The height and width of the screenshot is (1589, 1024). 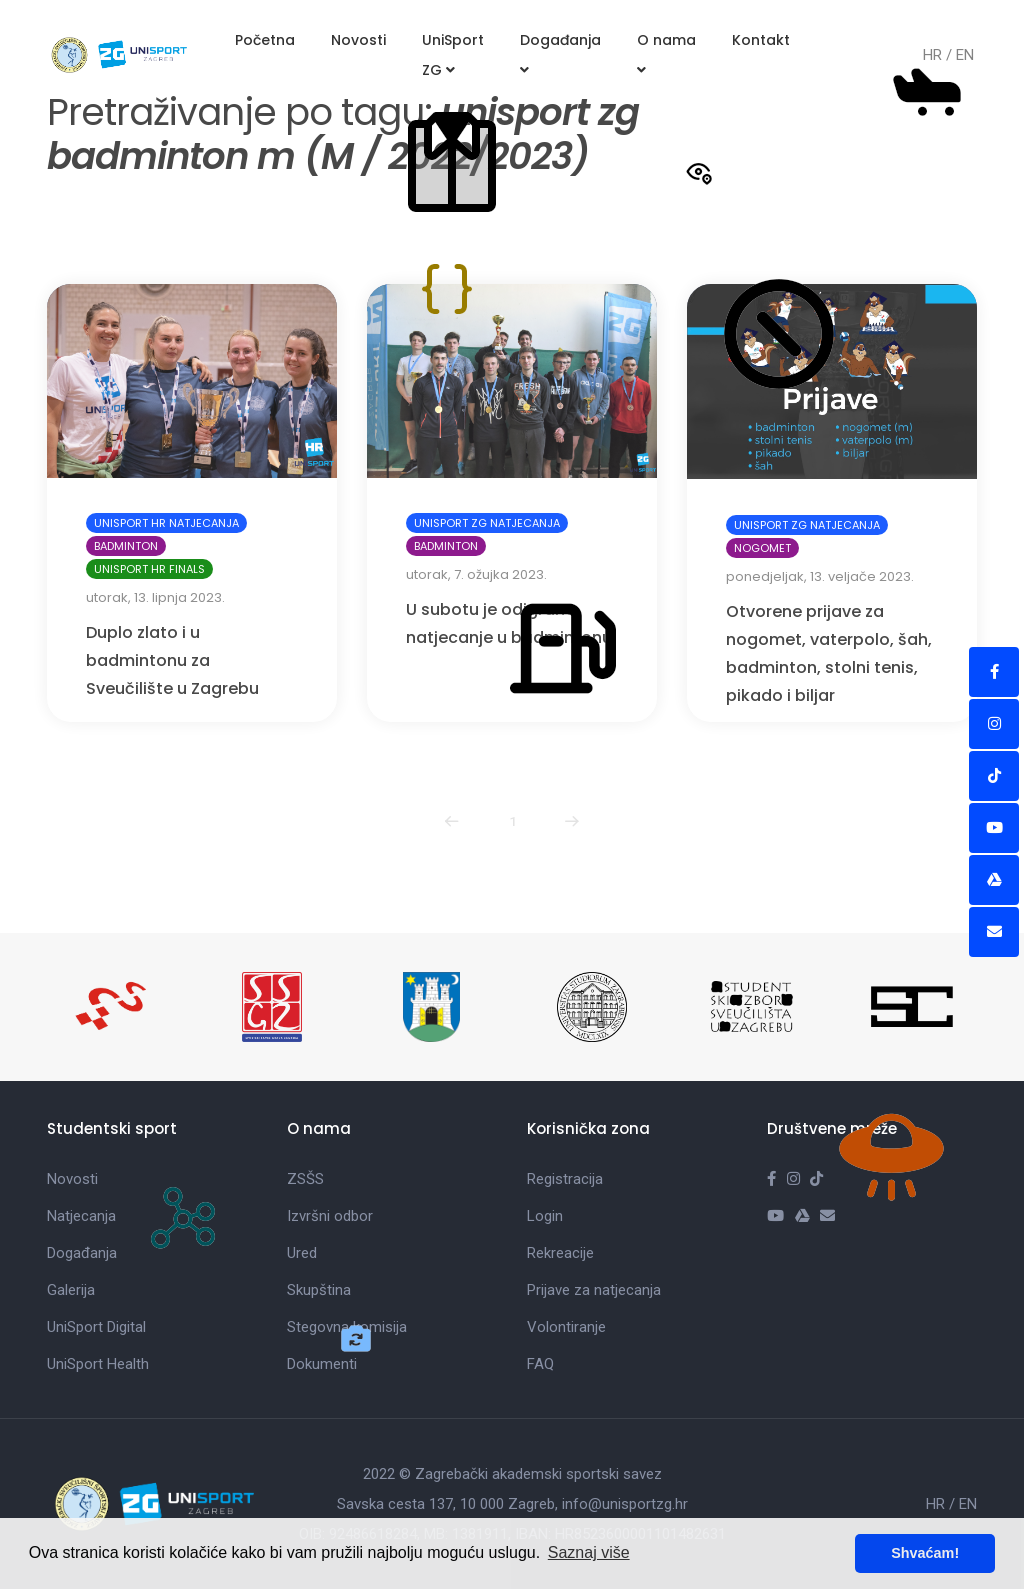 What do you see at coordinates (698, 171) in the screenshot?
I see `pin a view or save current display` at bounding box center [698, 171].